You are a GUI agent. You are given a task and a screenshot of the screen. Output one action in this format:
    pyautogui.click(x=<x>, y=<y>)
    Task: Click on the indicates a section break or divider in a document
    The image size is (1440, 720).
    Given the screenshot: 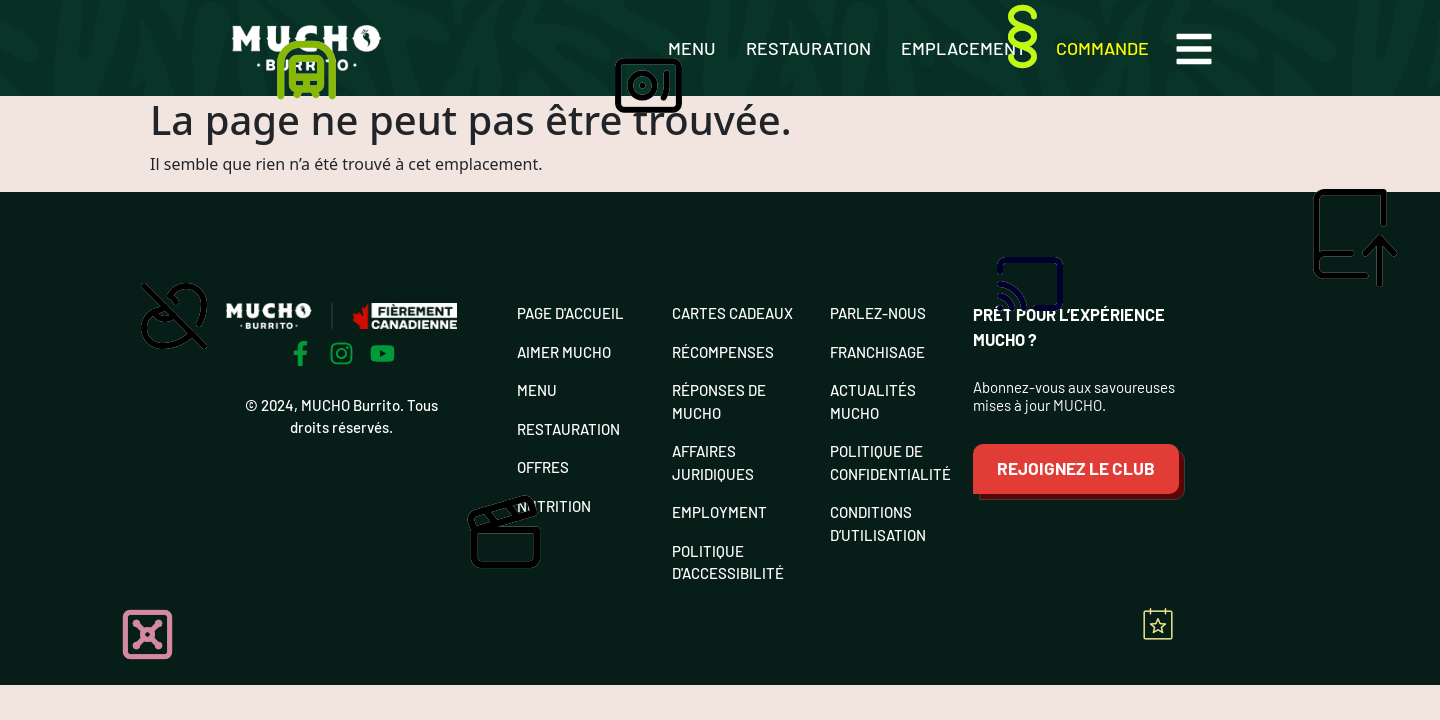 What is the action you would take?
    pyautogui.click(x=1022, y=36)
    